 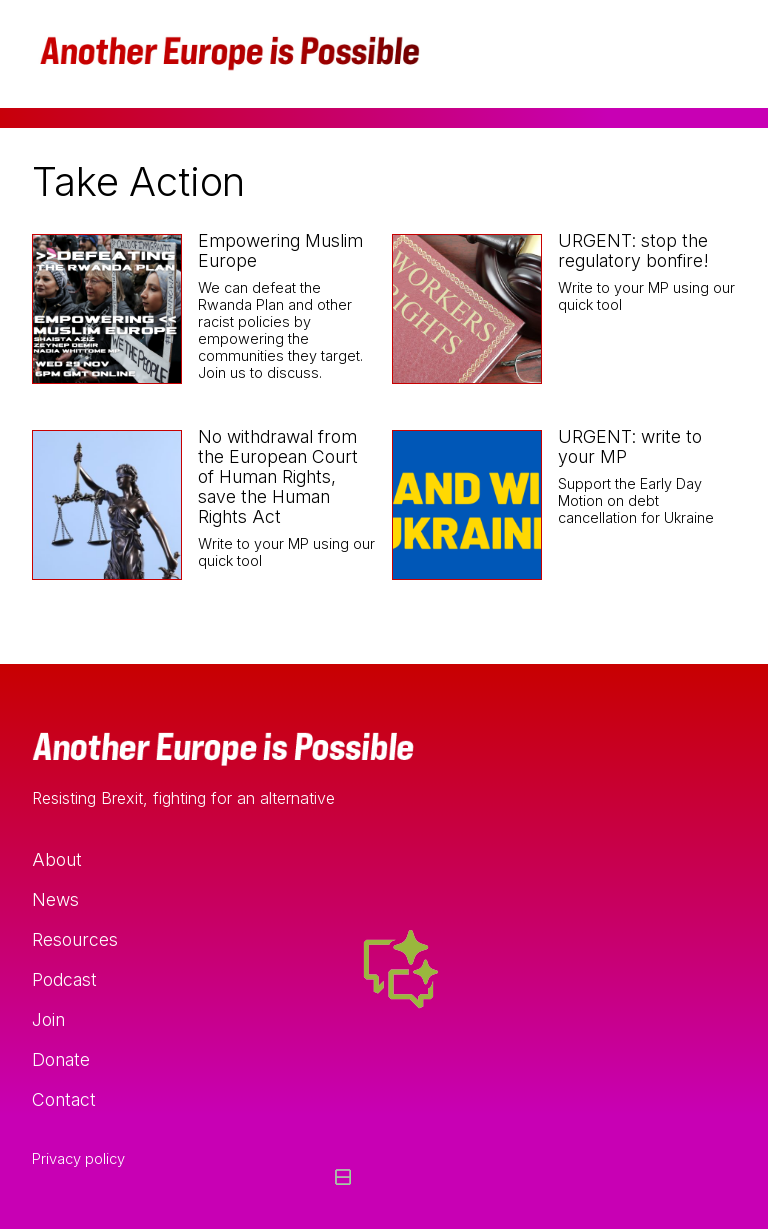 What do you see at coordinates (398, 969) in the screenshot?
I see `start an AI-powered conversation` at bounding box center [398, 969].